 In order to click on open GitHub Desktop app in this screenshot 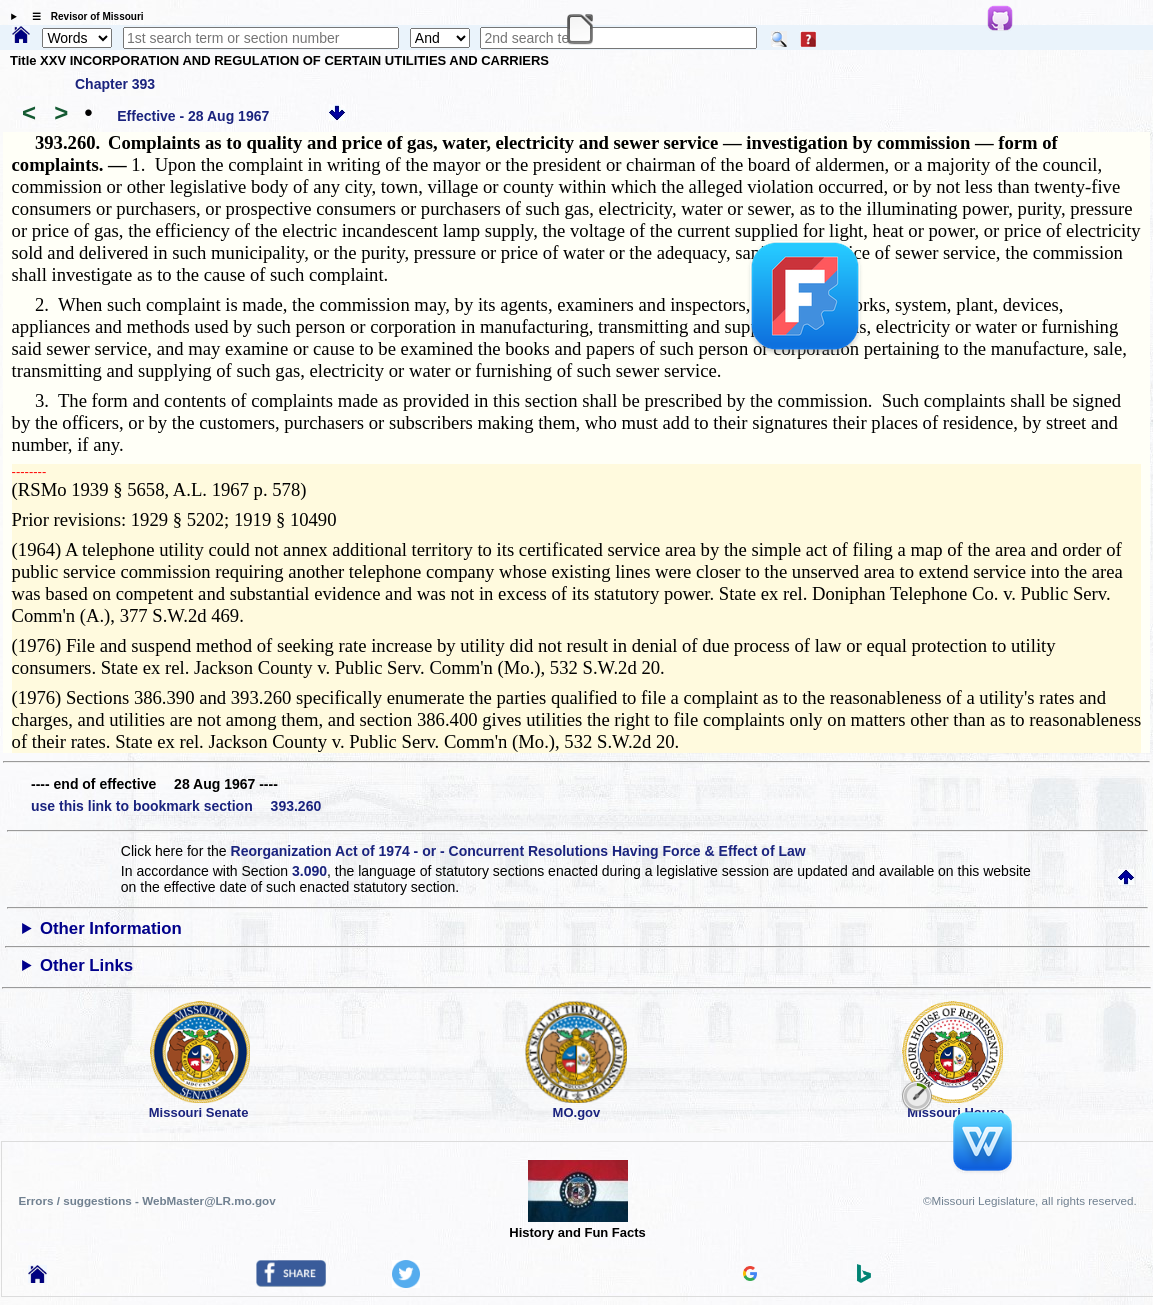, I will do `click(1000, 18)`.